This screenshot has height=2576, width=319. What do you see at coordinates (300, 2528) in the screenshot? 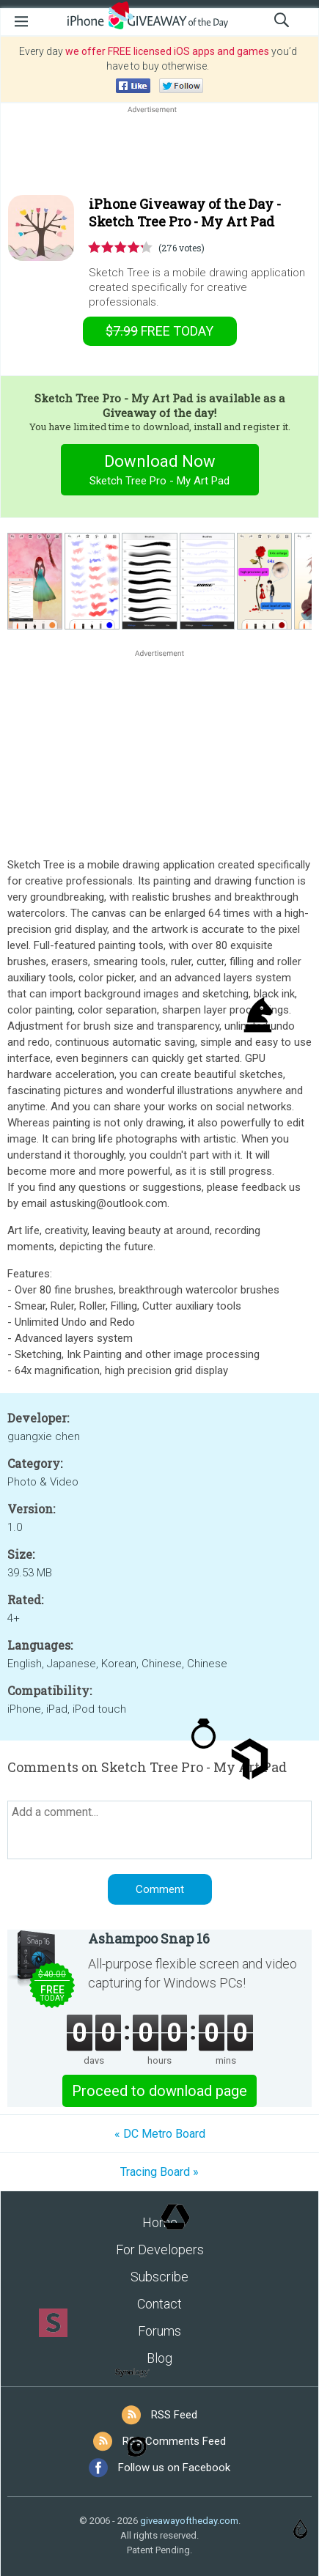
I see `open deluge torrent client` at bounding box center [300, 2528].